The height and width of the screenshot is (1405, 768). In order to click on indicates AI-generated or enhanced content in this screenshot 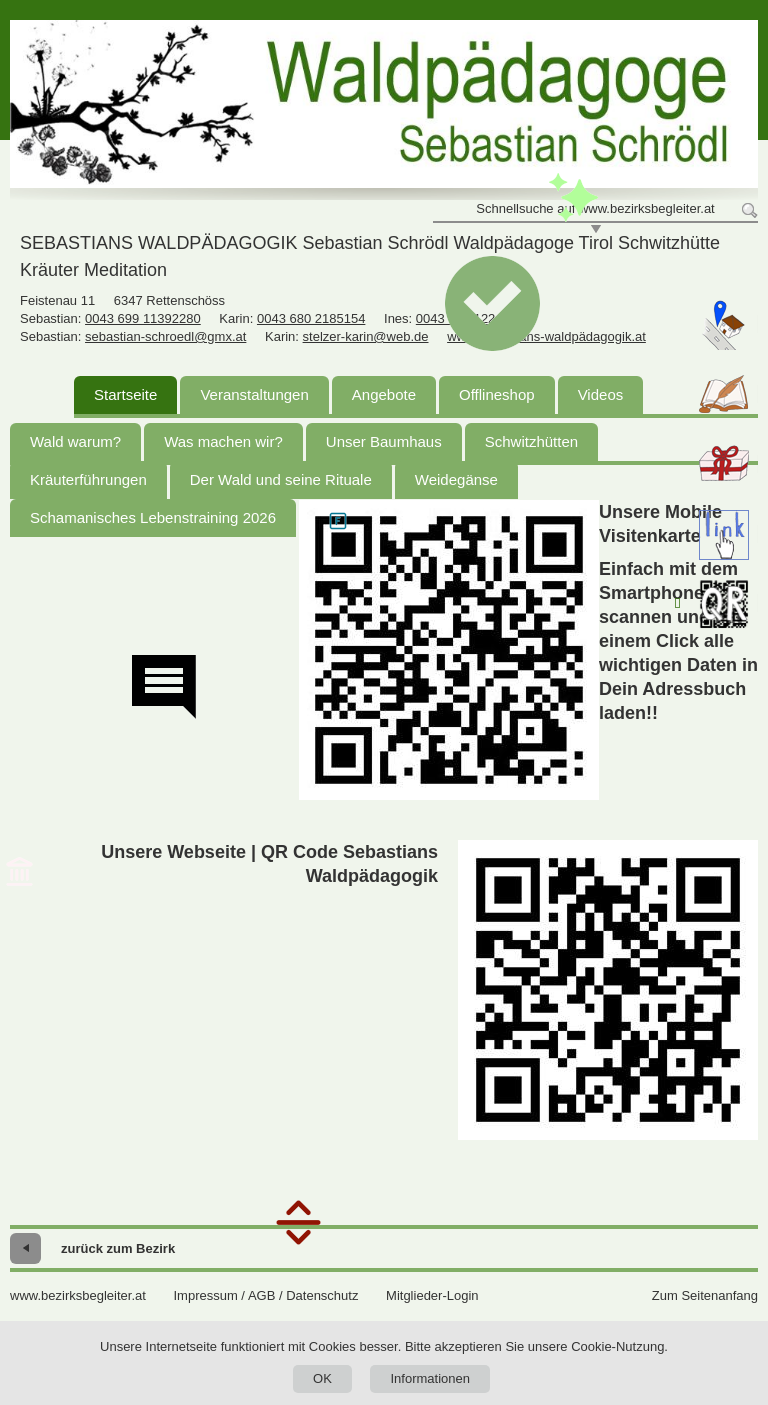, I will do `click(573, 197)`.